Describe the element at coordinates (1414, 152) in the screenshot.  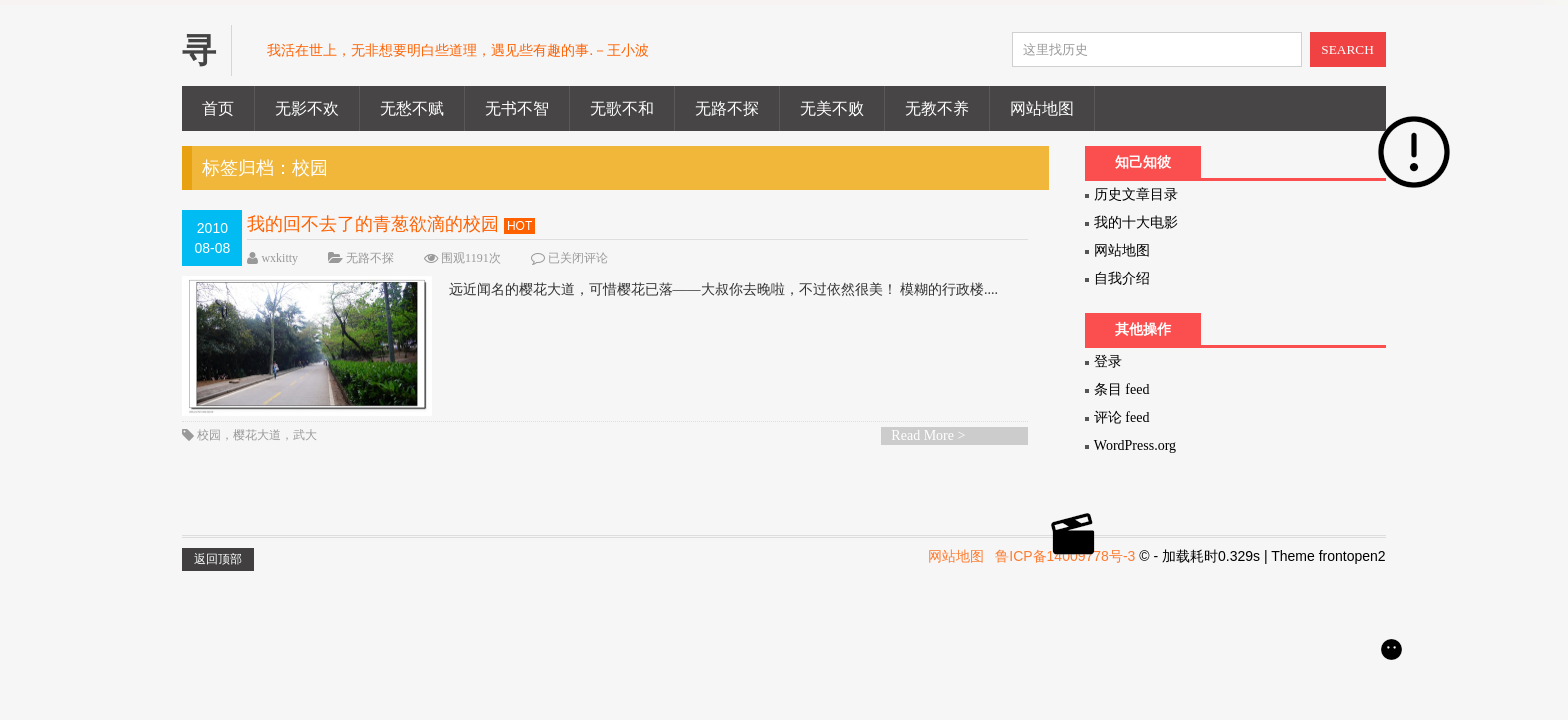
I see `indicates a warning or caution state` at that location.